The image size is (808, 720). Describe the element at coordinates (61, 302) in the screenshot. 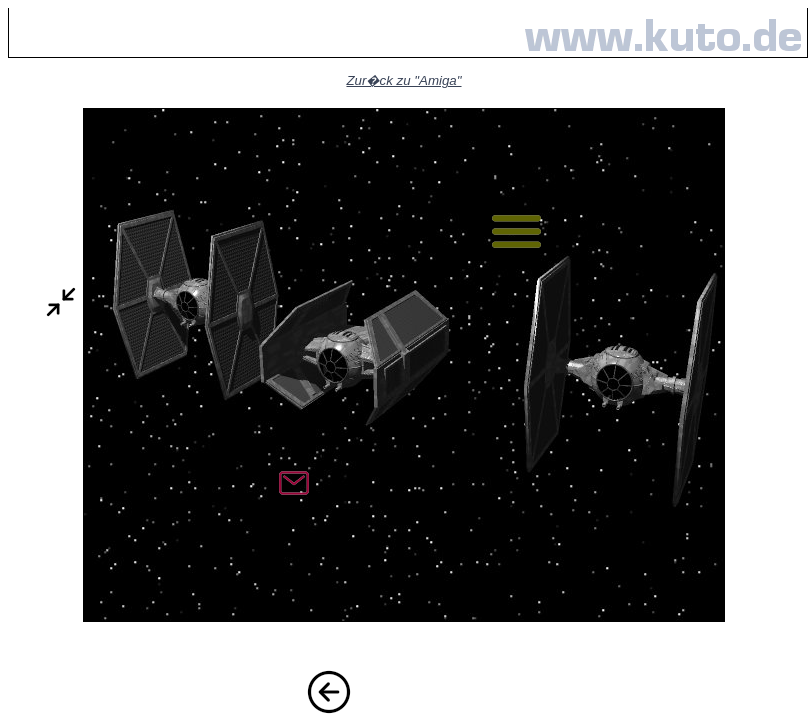

I see `minimize or collapse the current window` at that location.